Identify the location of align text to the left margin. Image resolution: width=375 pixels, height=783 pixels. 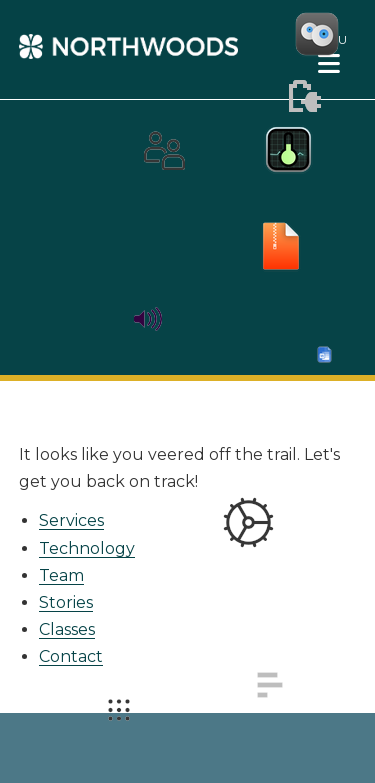
(270, 685).